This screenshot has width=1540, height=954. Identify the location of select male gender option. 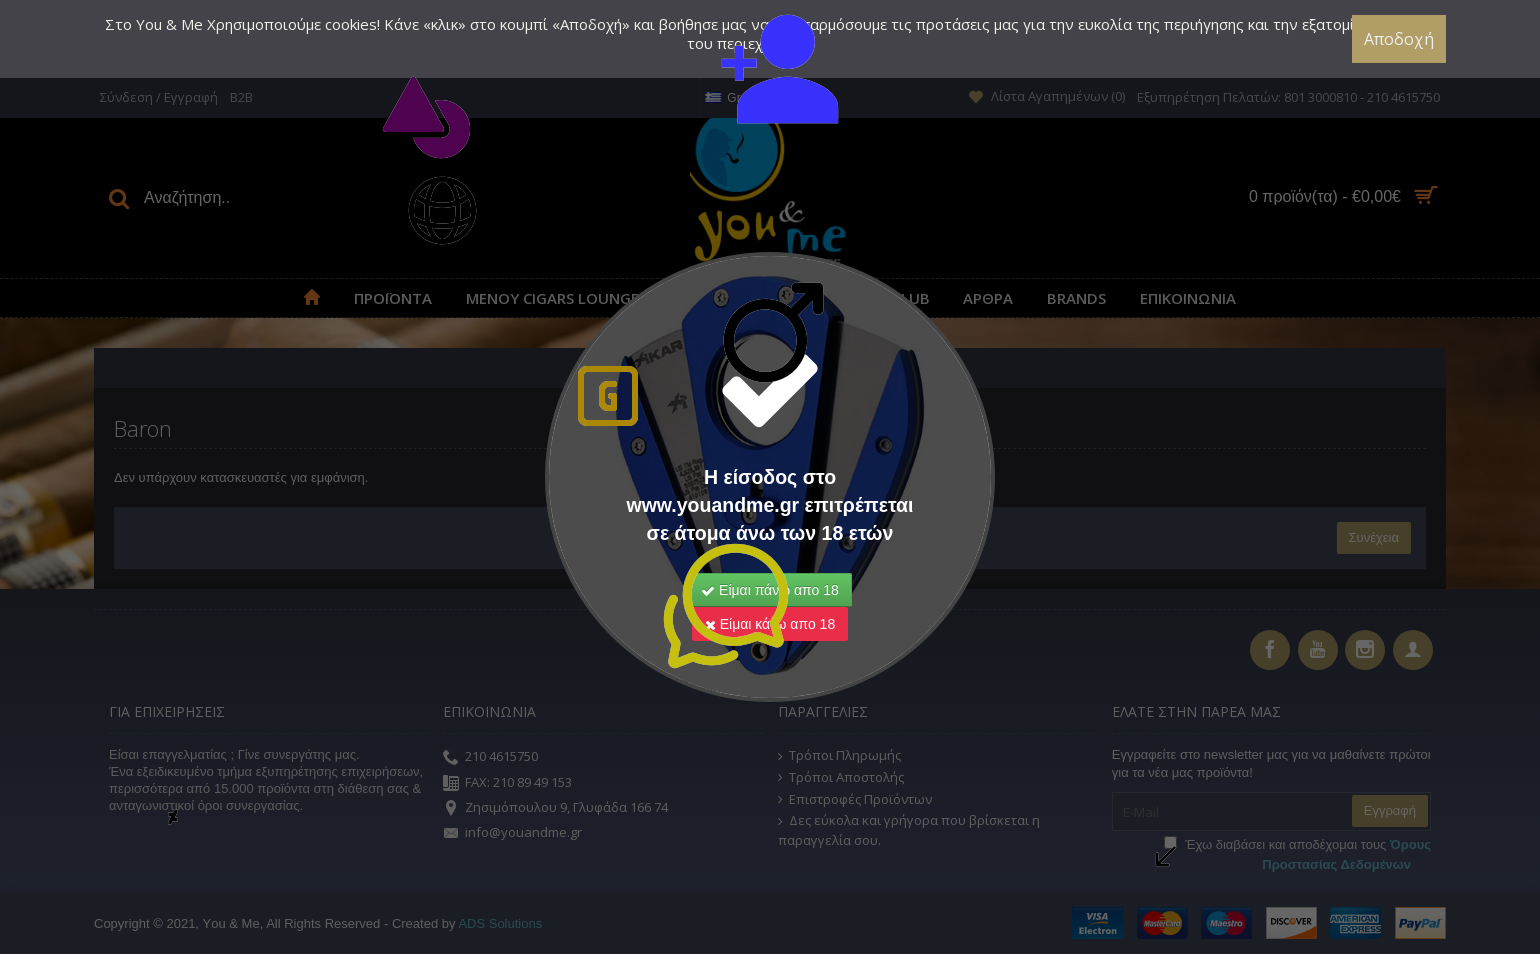
(773, 332).